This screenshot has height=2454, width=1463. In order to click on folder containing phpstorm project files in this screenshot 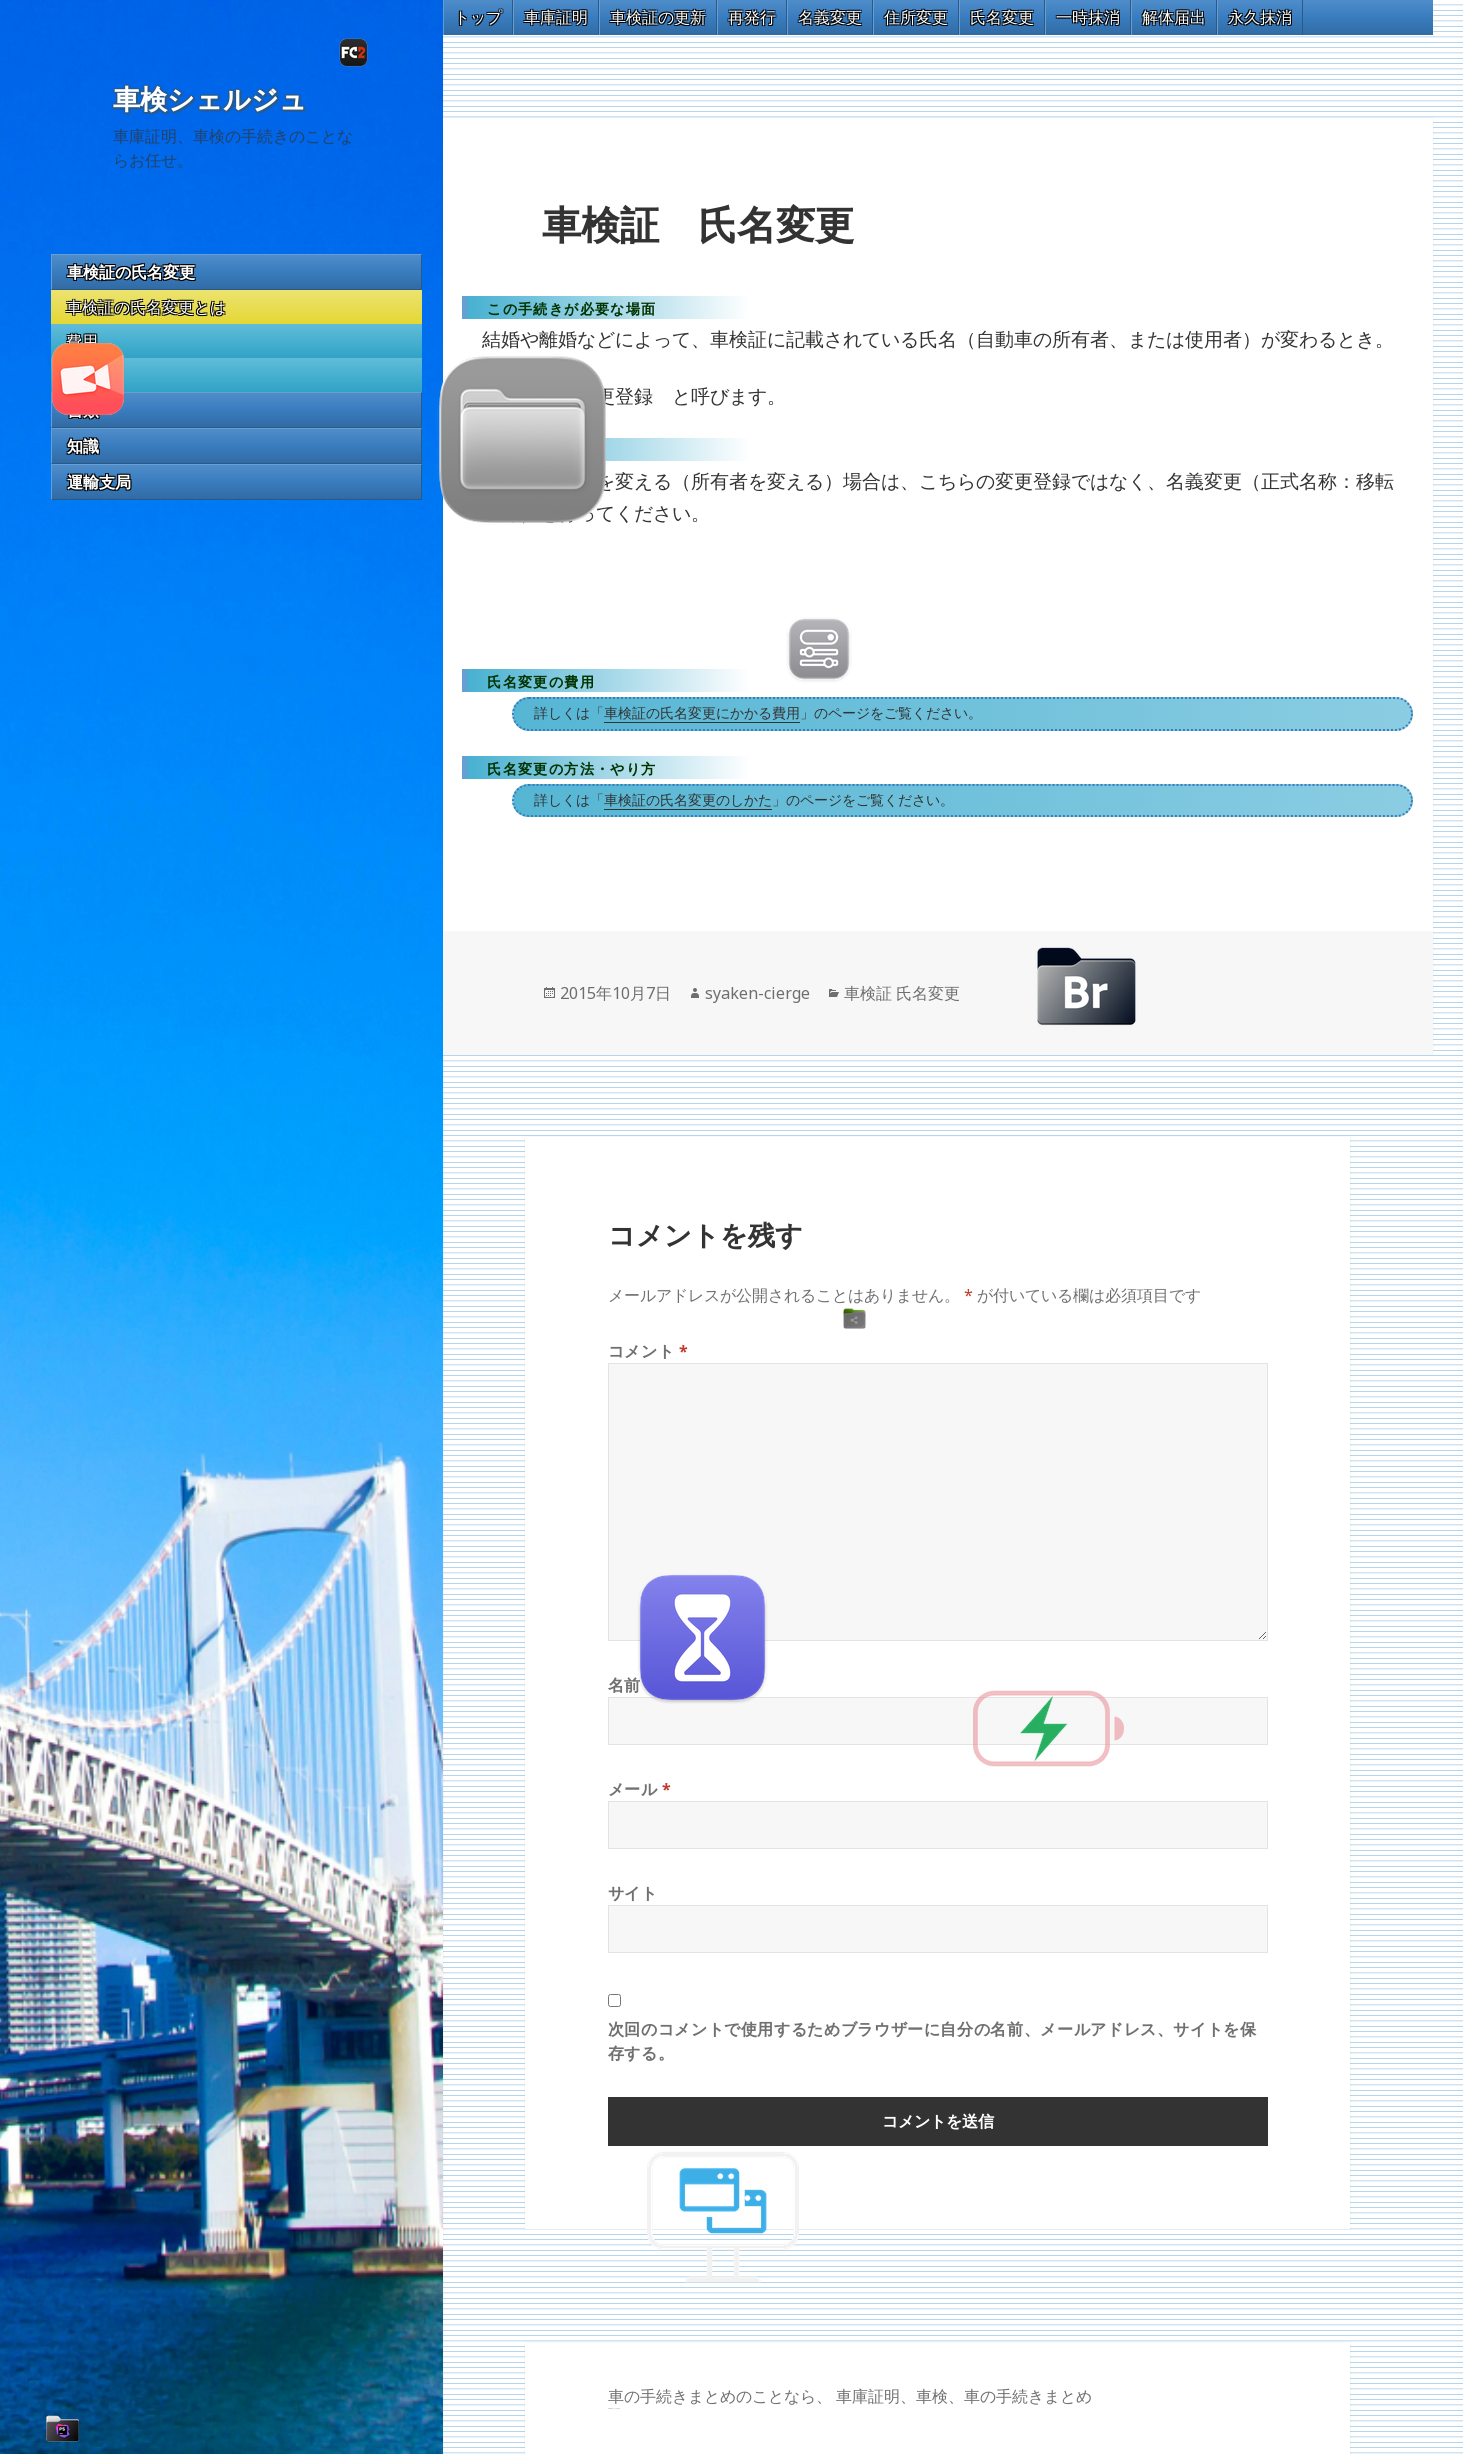, I will do `click(62, 2429)`.